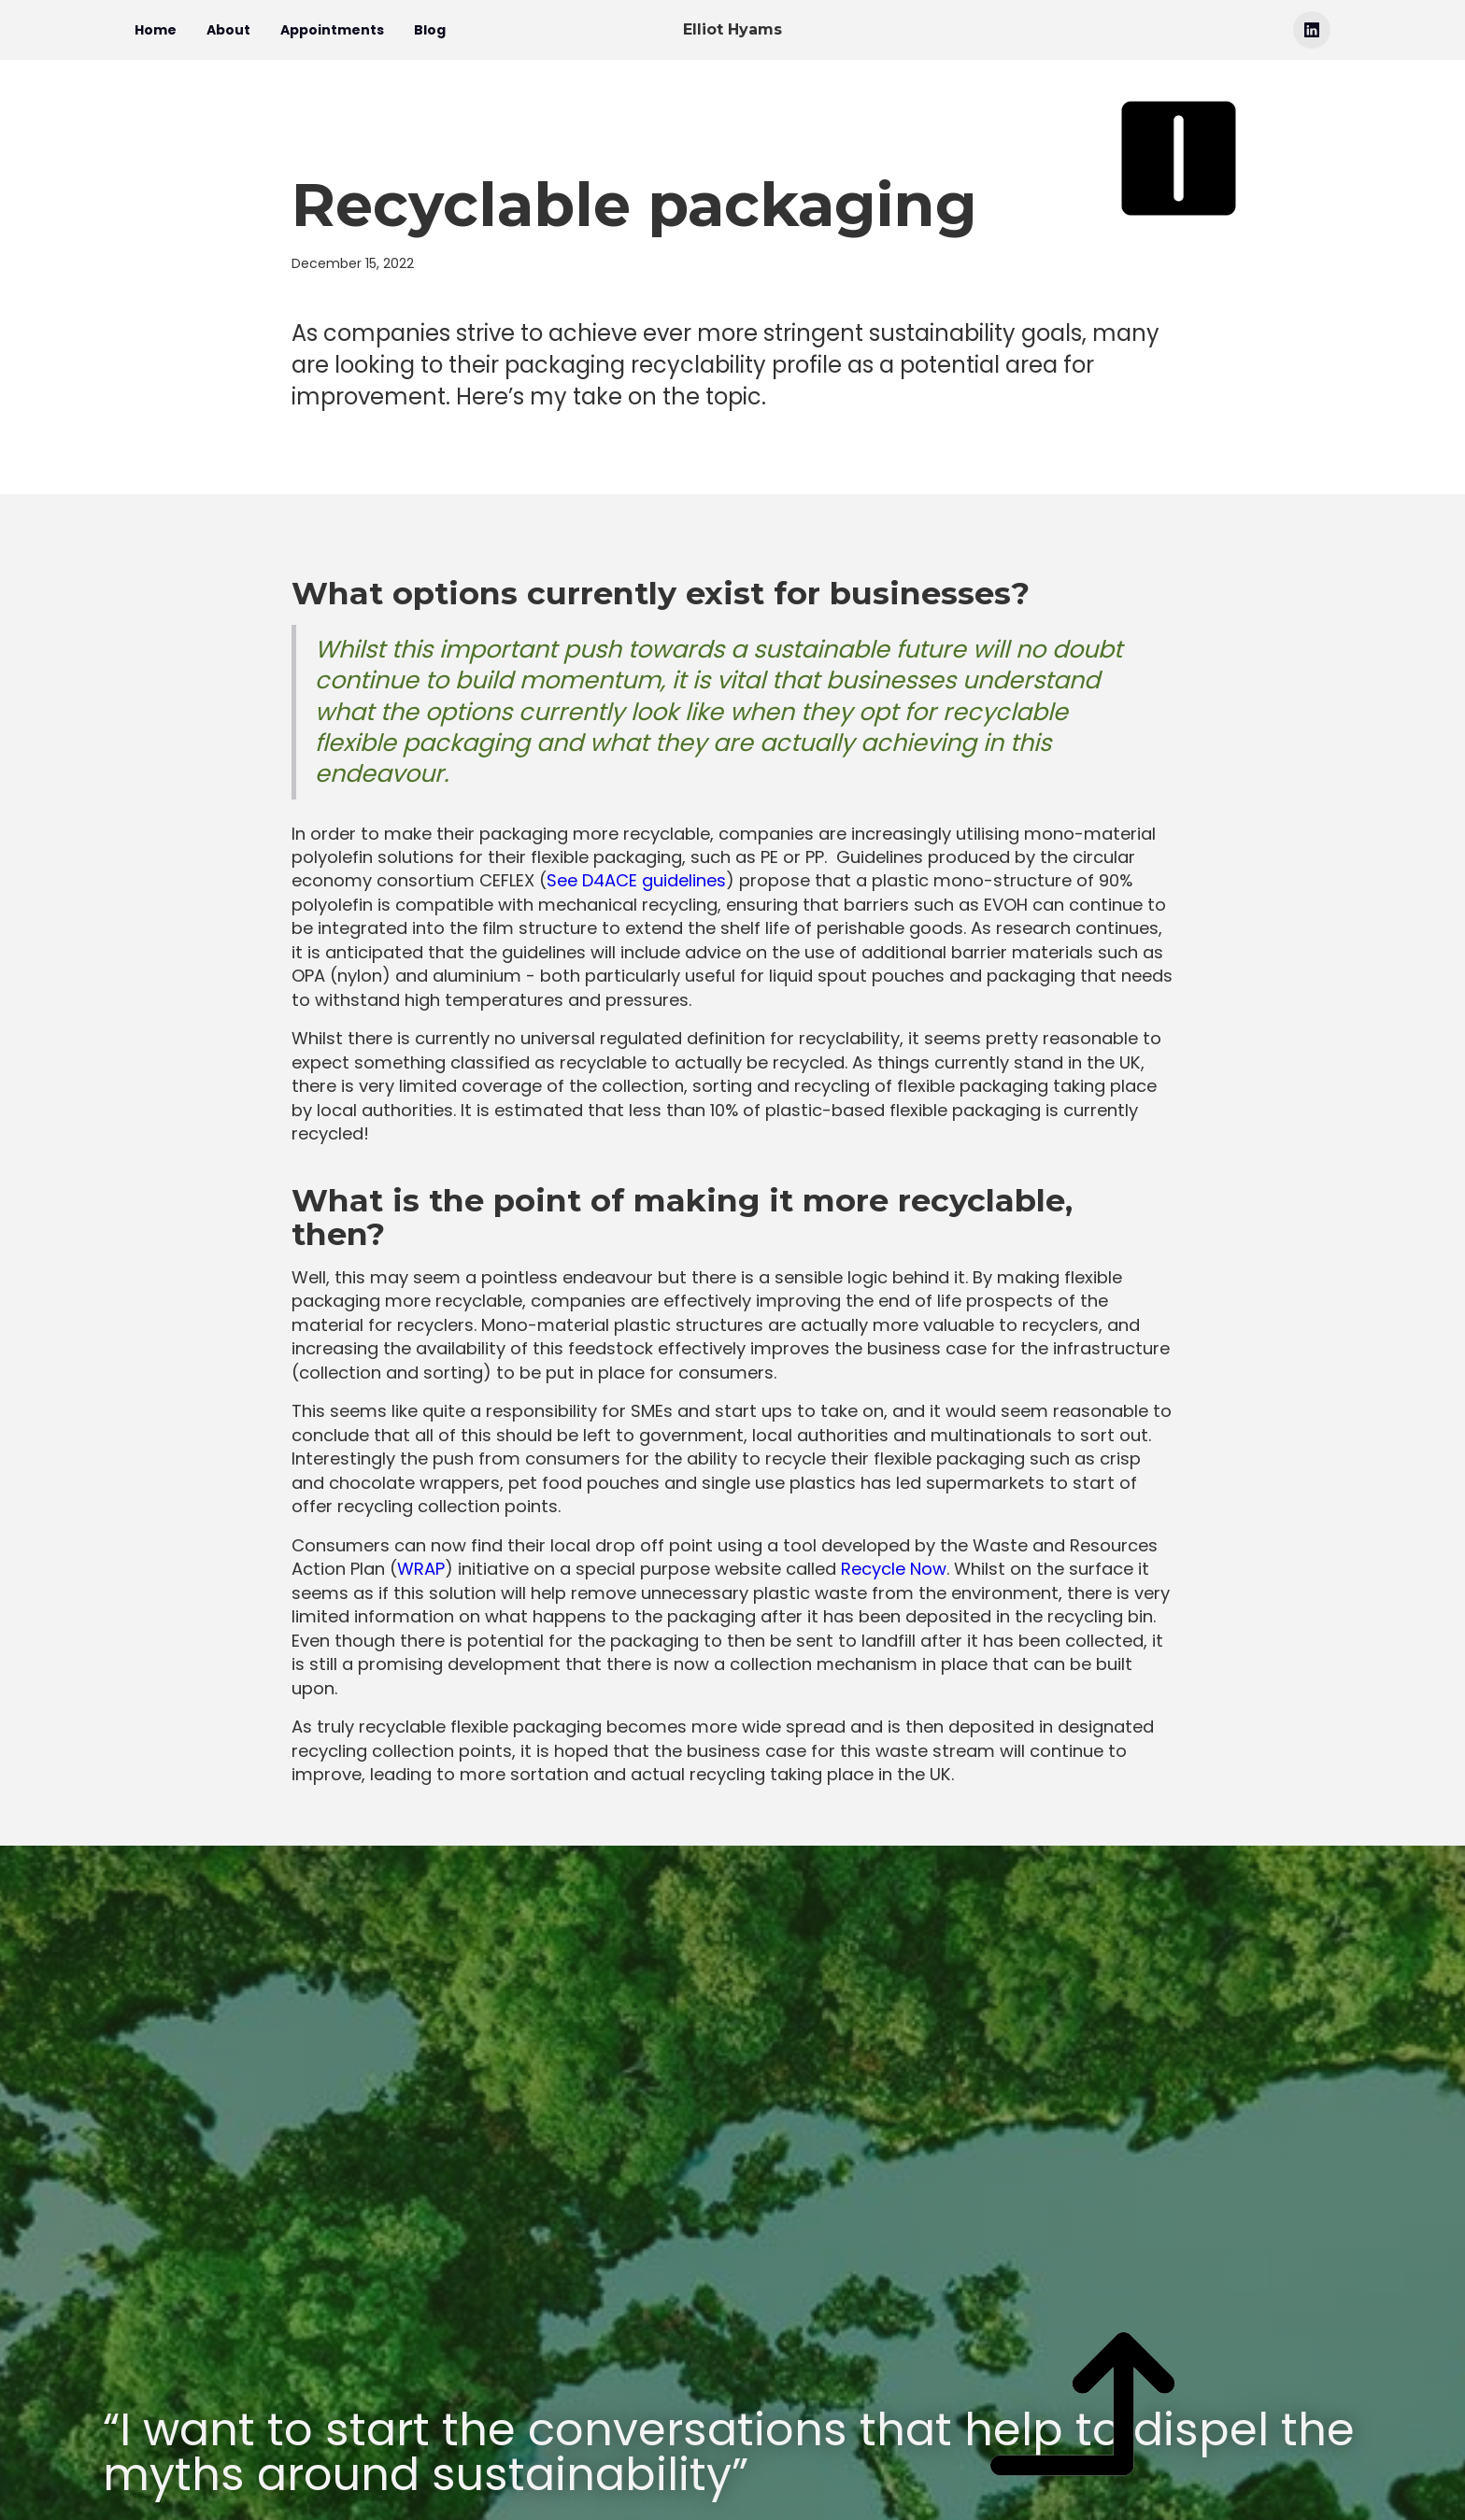  What do you see at coordinates (1089, 2411) in the screenshot?
I see `redirect or branch off to a new path` at bounding box center [1089, 2411].